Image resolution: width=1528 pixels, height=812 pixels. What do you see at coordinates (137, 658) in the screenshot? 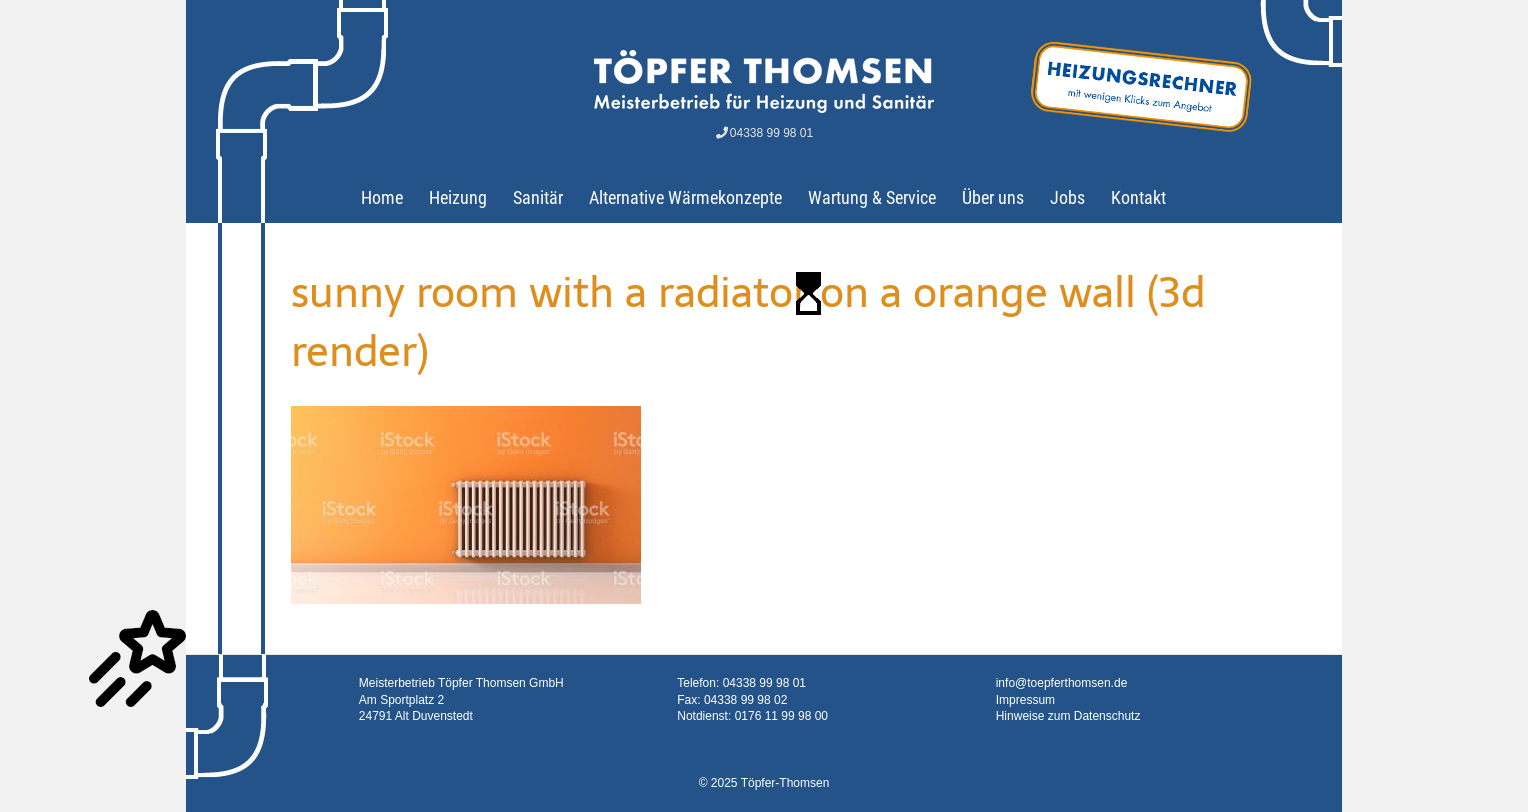
I see `add to favorites or wishlist` at bounding box center [137, 658].